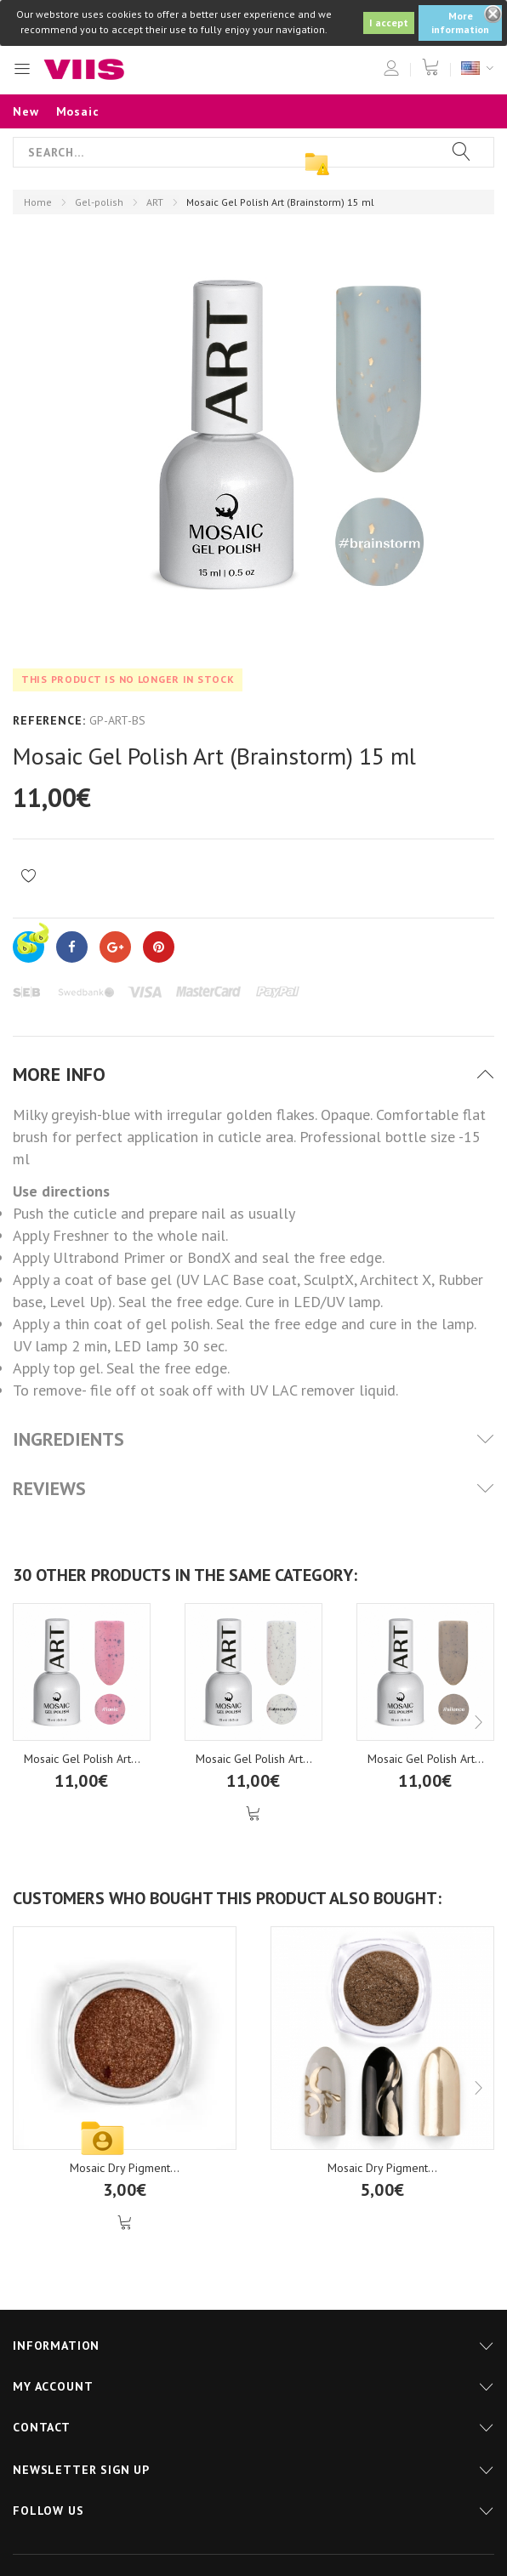 The width and height of the screenshot is (507, 2576). Describe the element at coordinates (102, 2139) in the screenshot. I see `open your contacts folder` at that location.